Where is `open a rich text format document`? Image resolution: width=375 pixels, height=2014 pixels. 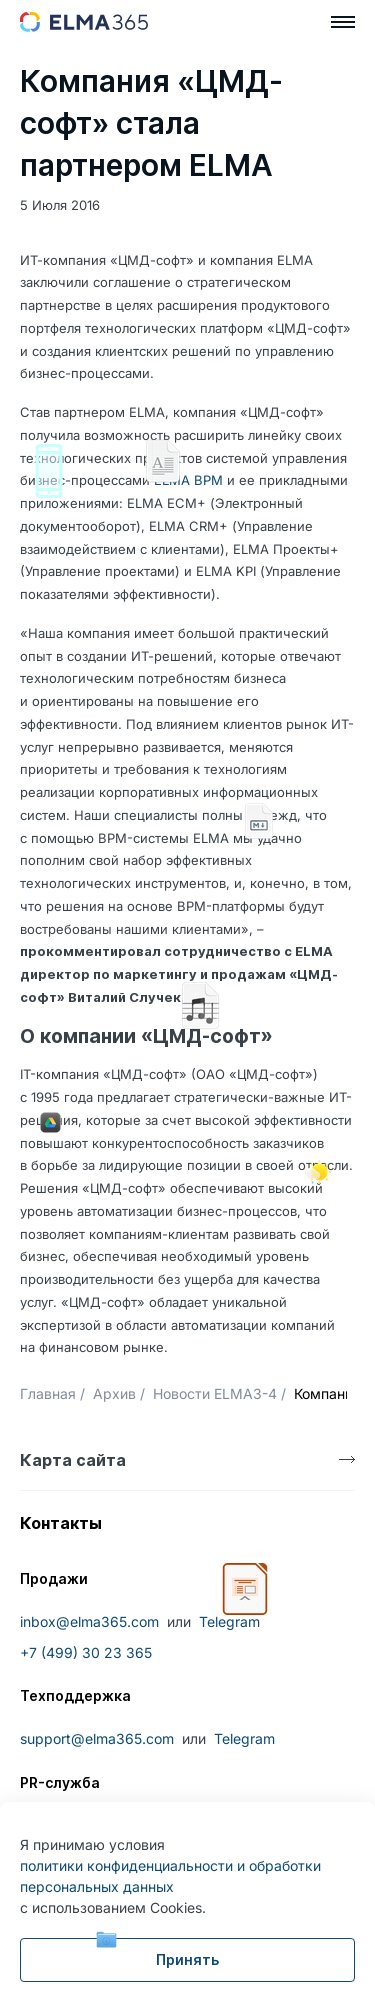 open a rich text format document is located at coordinates (163, 461).